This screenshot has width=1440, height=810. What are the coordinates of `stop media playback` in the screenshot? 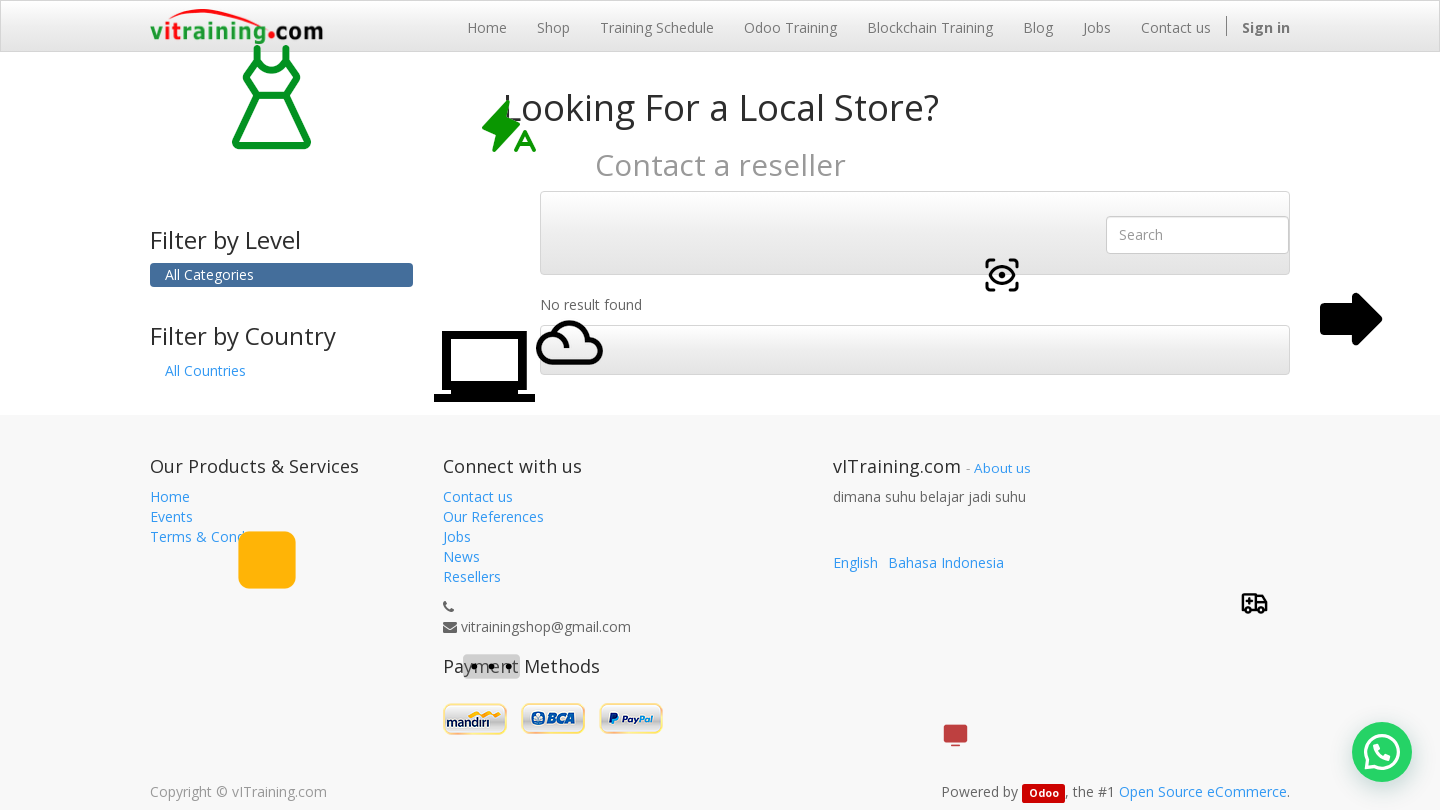 It's located at (267, 560).